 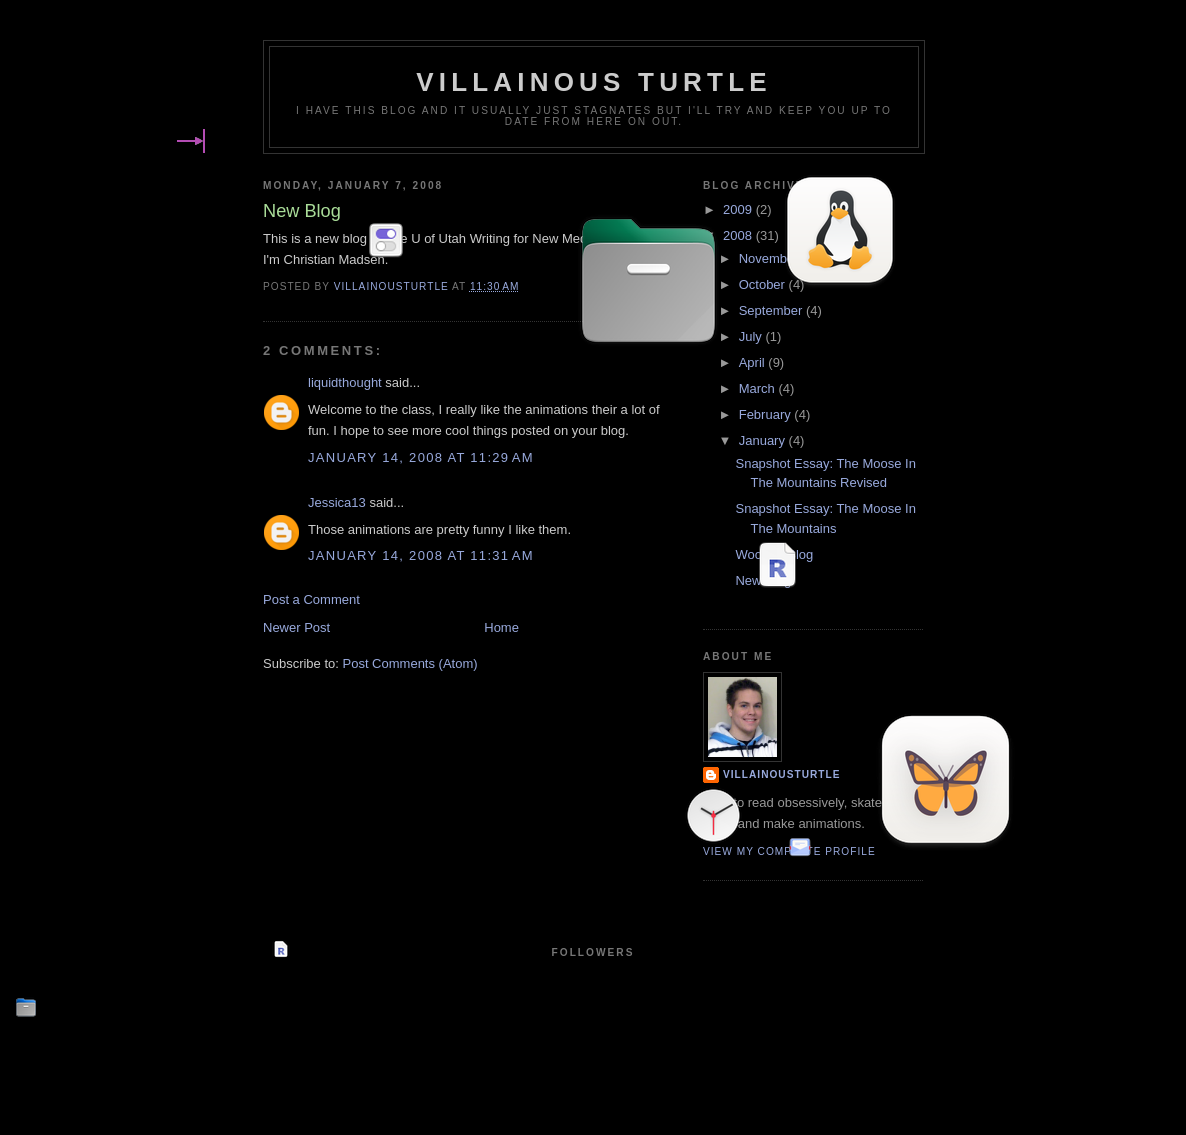 What do you see at coordinates (281, 949) in the screenshot?
I see `an R programming language source file` at bounding box center [281, 949].